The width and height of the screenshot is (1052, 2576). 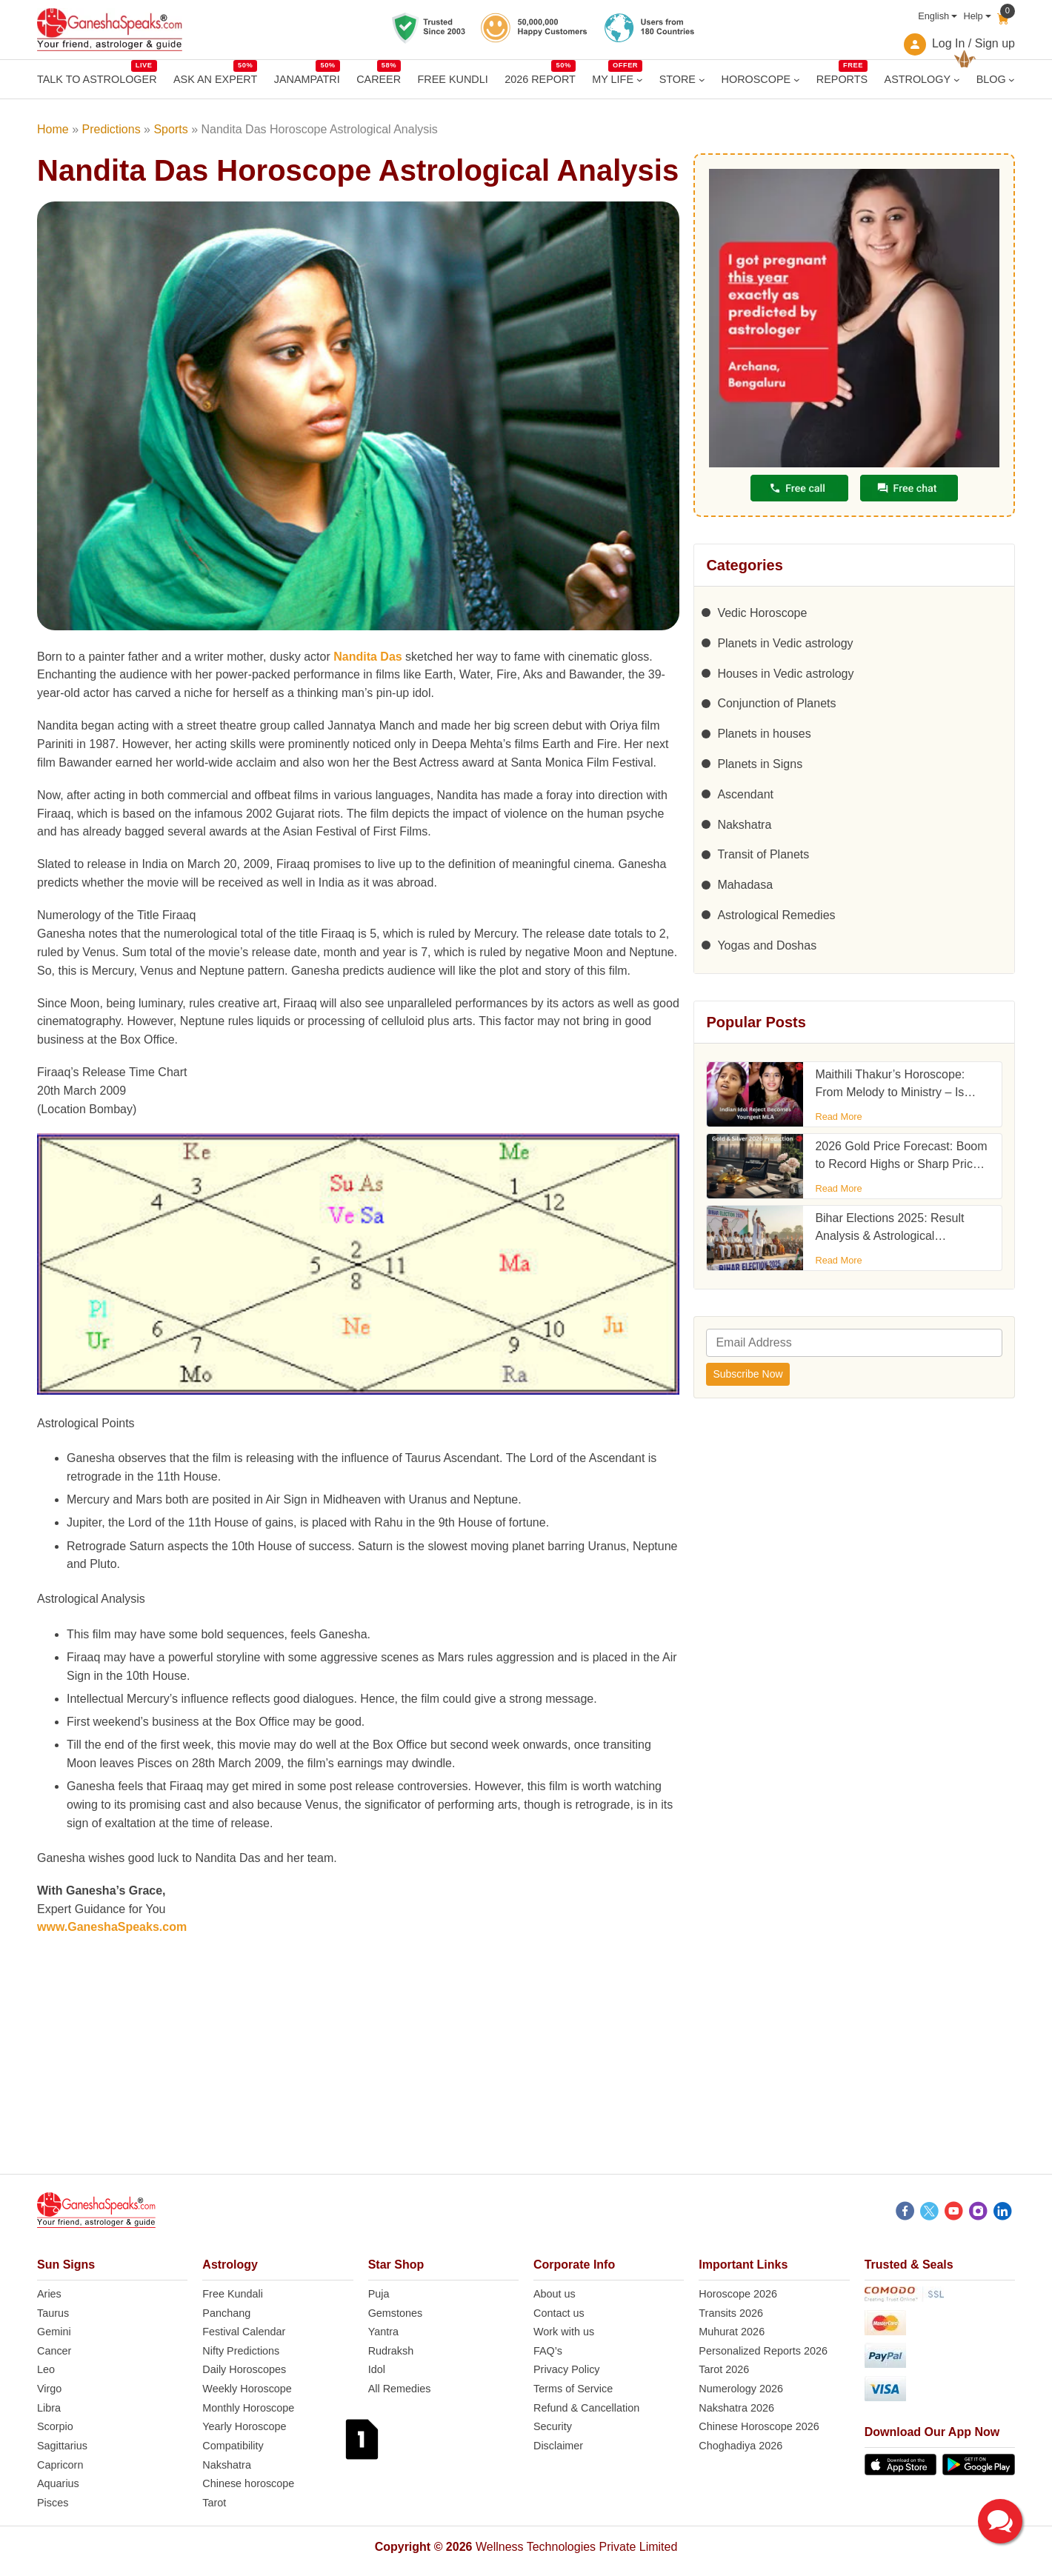 What do you see at coordinates (362, 2439) in the screenshot?
I see `indicates primary SIM card slot (SIM 1)` at bounding box center [362, 2439].